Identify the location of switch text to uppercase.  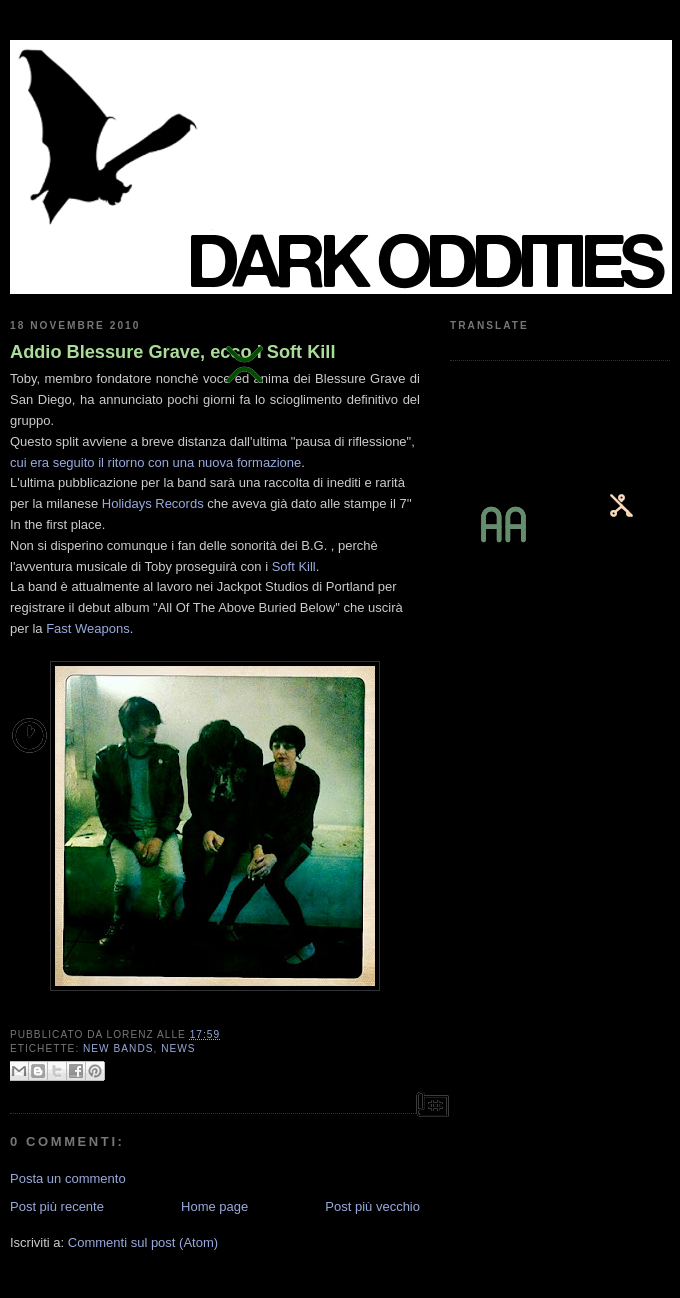
(503, 524).